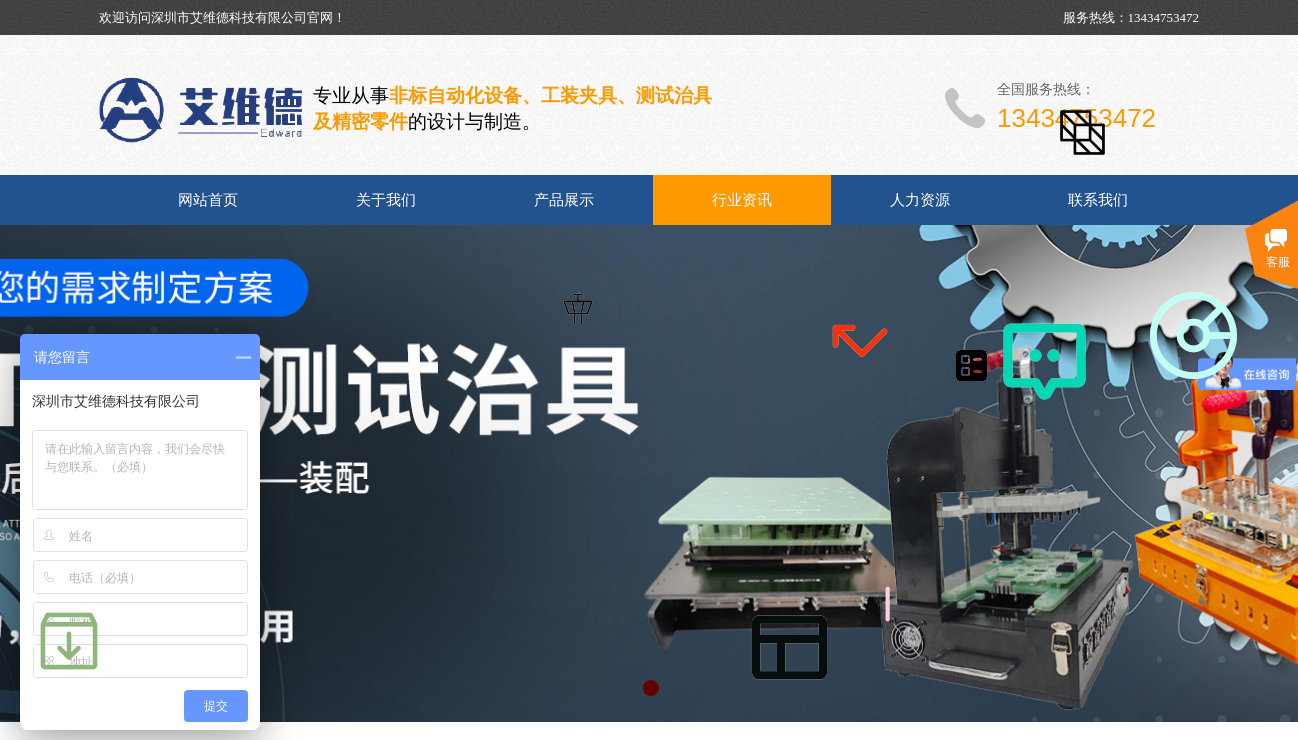  What do you see at coordinates (1044, 358) in the screenshot?
I see `open chat or messaging` at bounding box center [1044, 358].